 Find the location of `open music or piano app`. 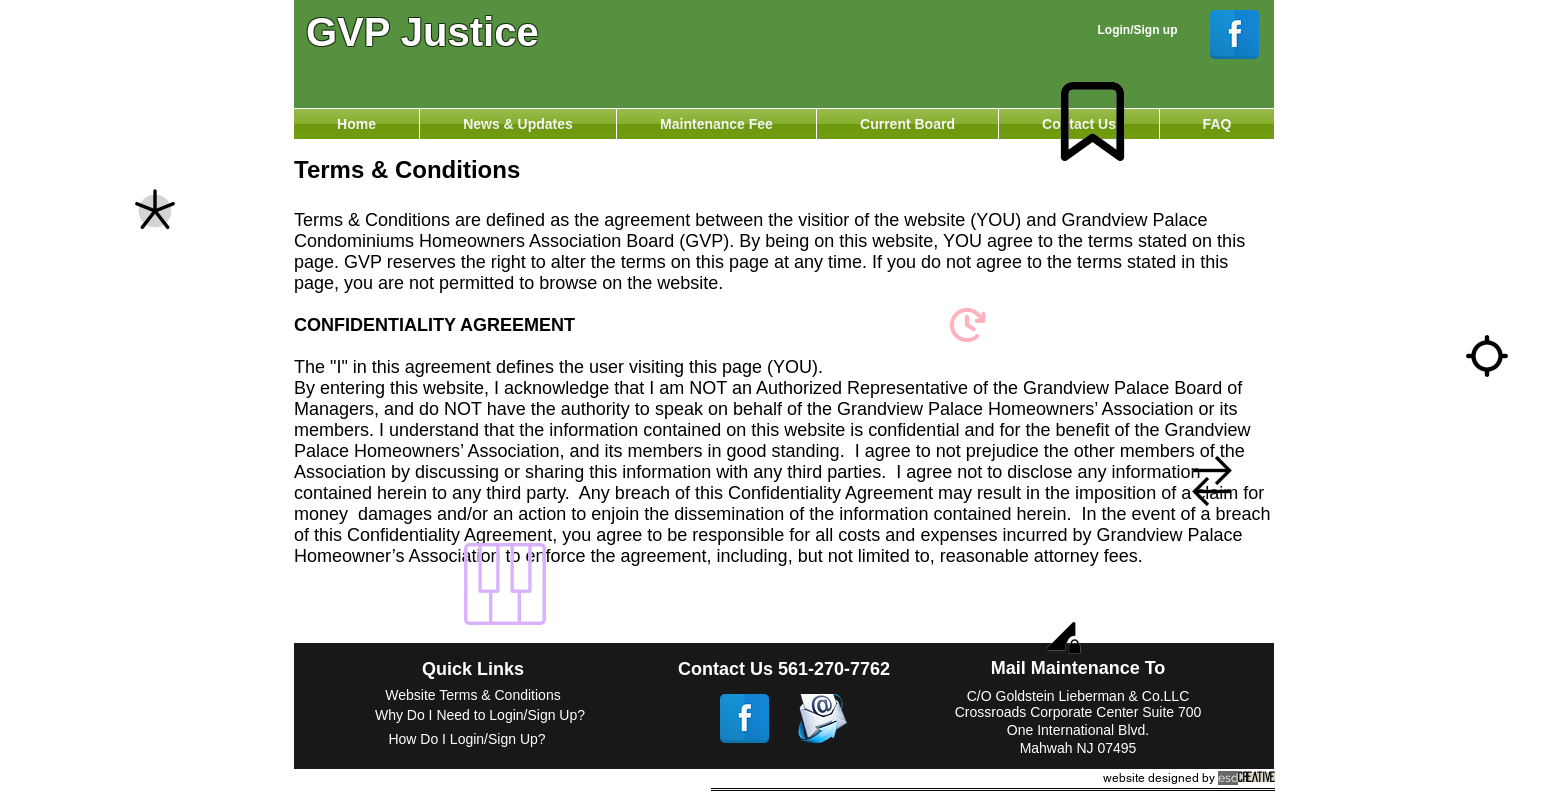

open music or piano app is located at coordinates (505, 584).